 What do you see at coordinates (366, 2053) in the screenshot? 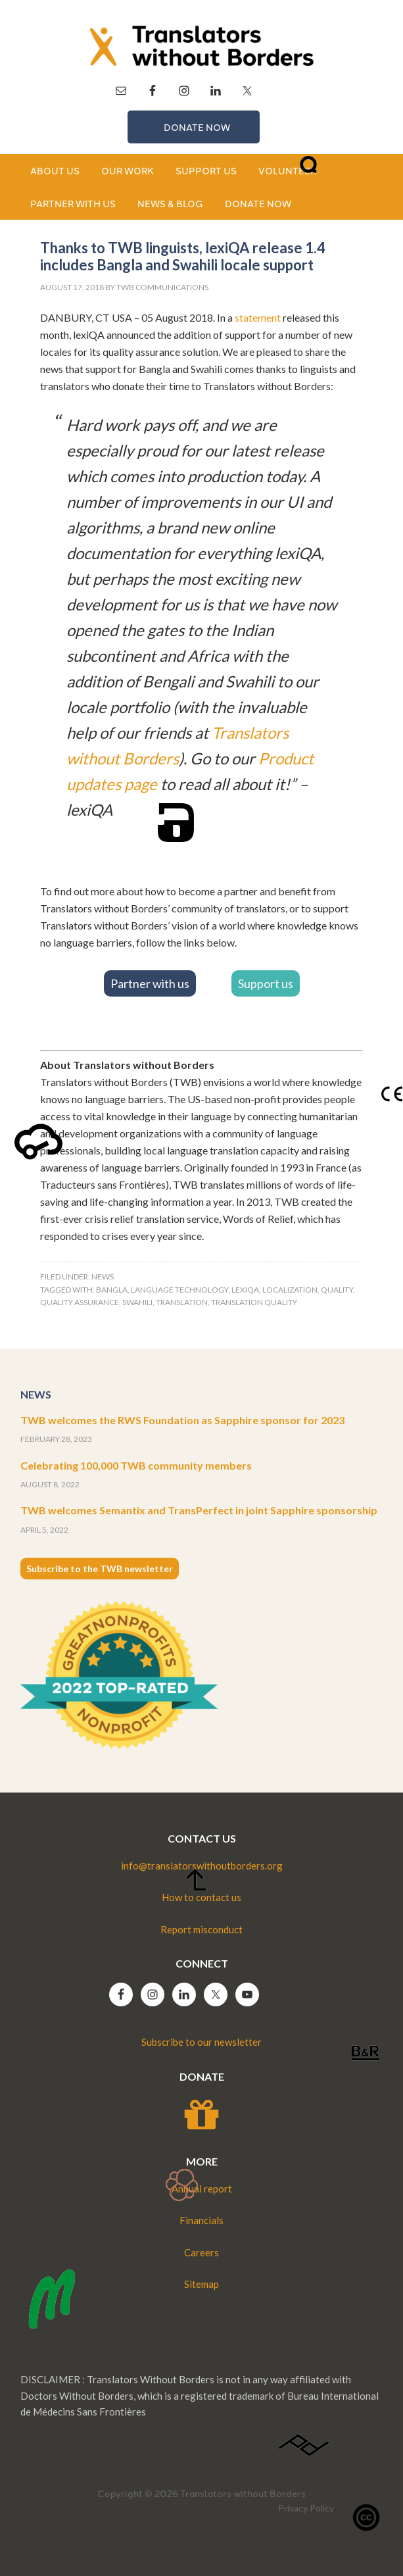
I see `B&R Automation company logo` at bounding box center [366, 2053].